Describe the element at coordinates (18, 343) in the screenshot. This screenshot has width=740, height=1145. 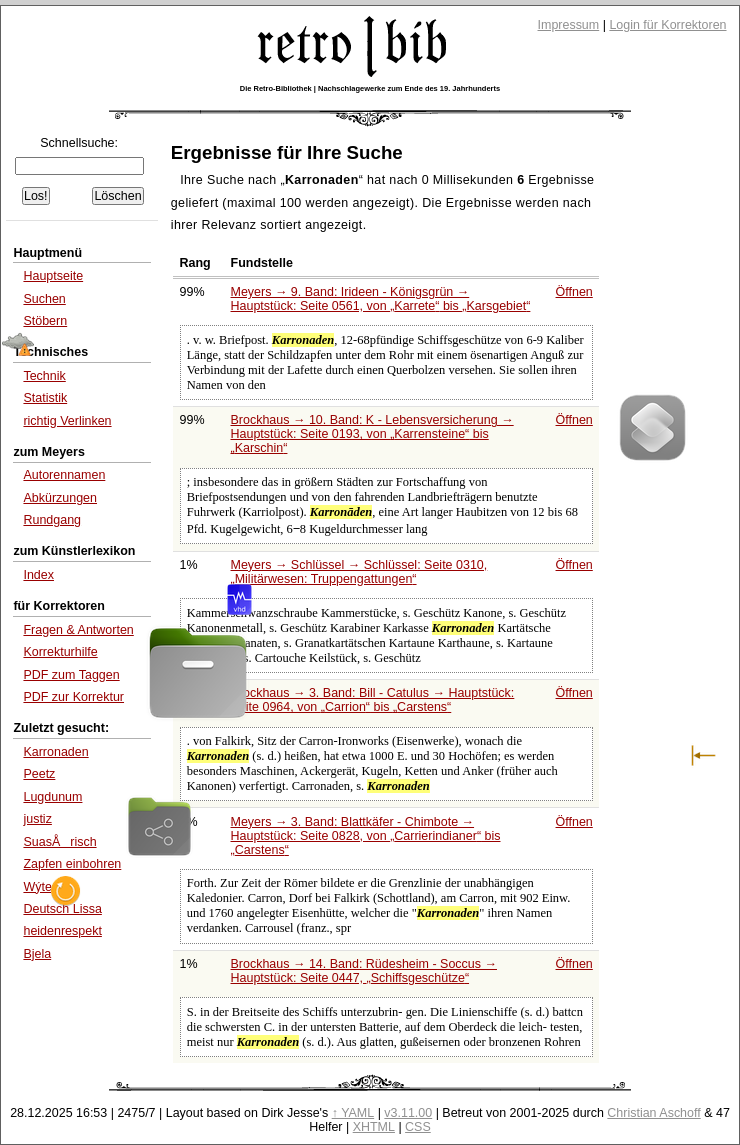
I see `indicates severe weather warning in your area` at that location.